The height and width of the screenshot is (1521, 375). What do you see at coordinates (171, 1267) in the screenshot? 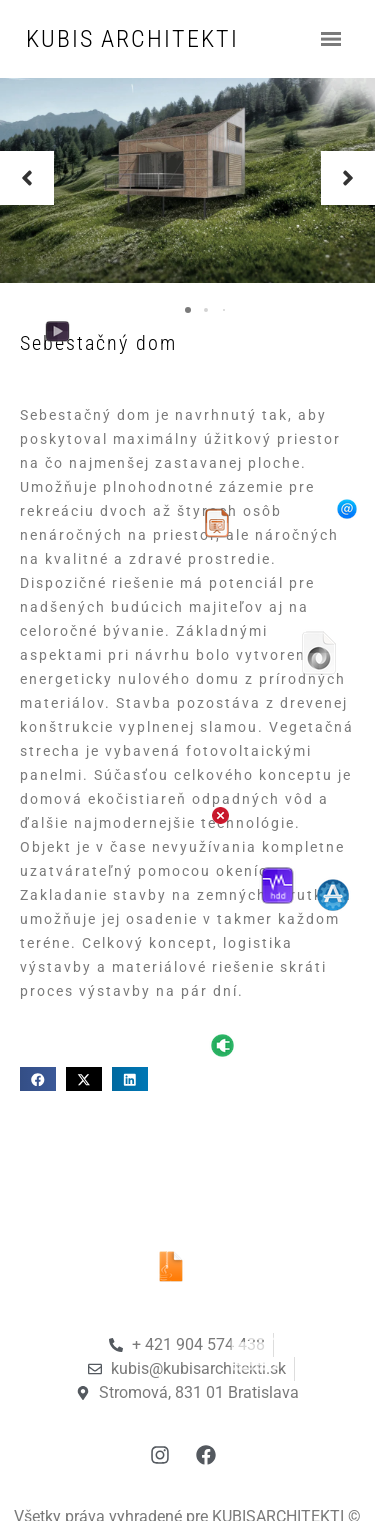
I see `a java archive (jar) file` at bounding box center [171, 1267].